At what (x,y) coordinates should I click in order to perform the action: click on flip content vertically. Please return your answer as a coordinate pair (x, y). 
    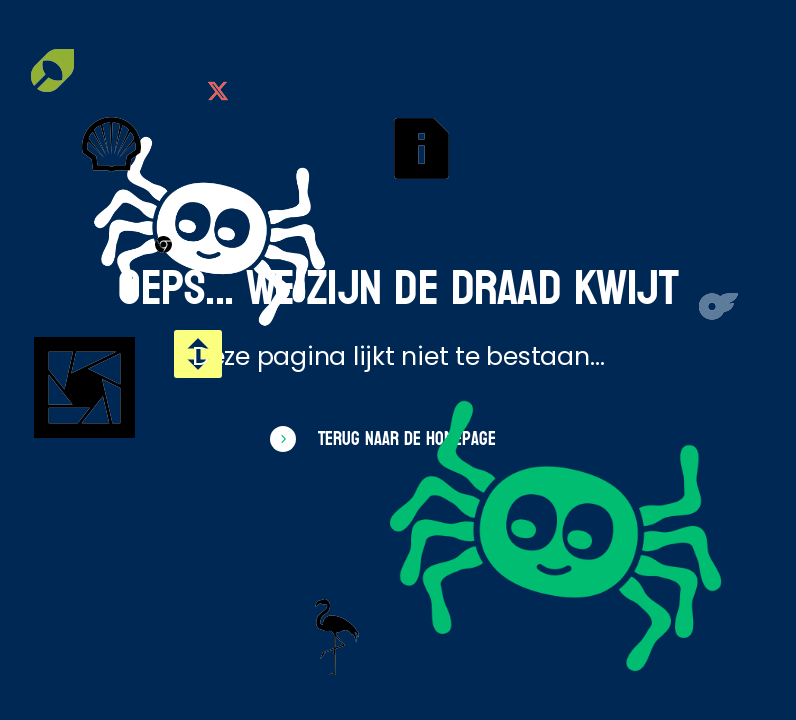
    Looking at the image, I should click on (198, 354).